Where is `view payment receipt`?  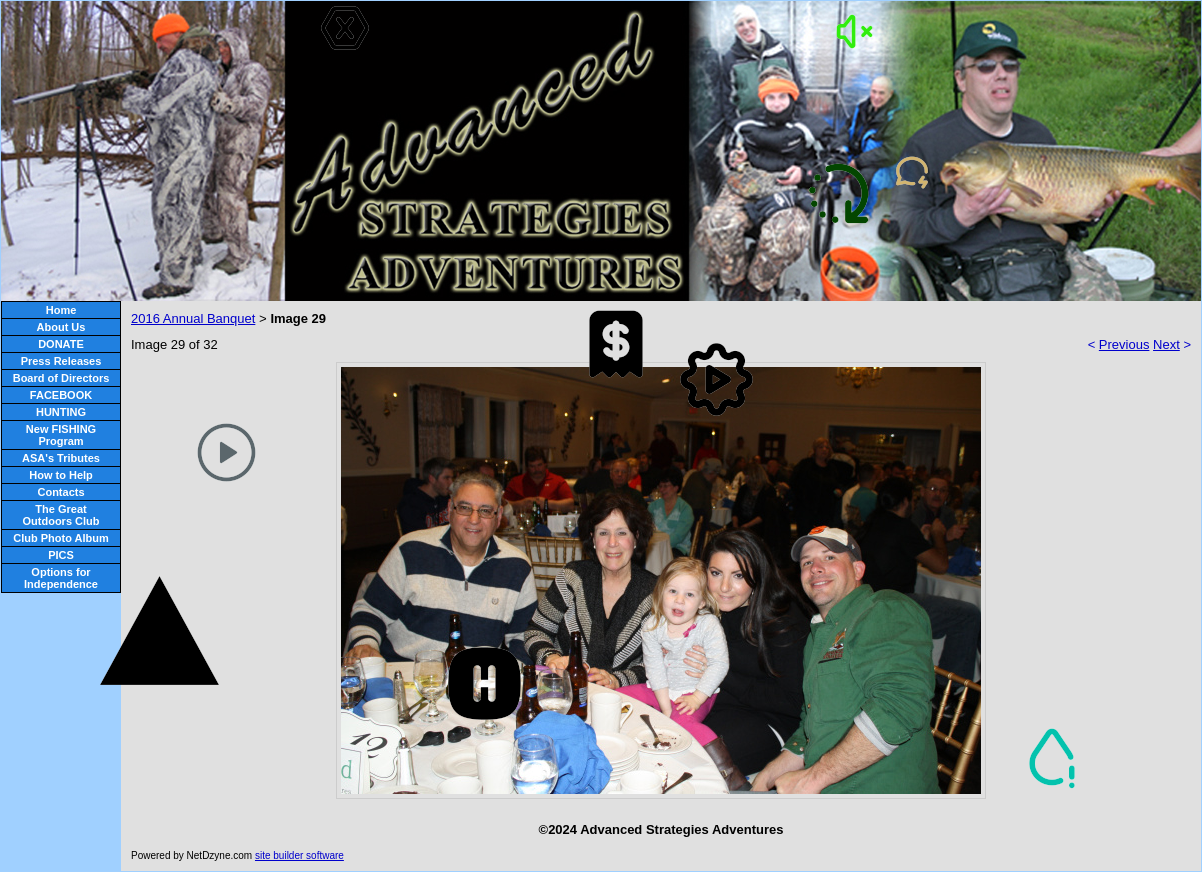
view payment receipt is located at coordinates (616, 344).